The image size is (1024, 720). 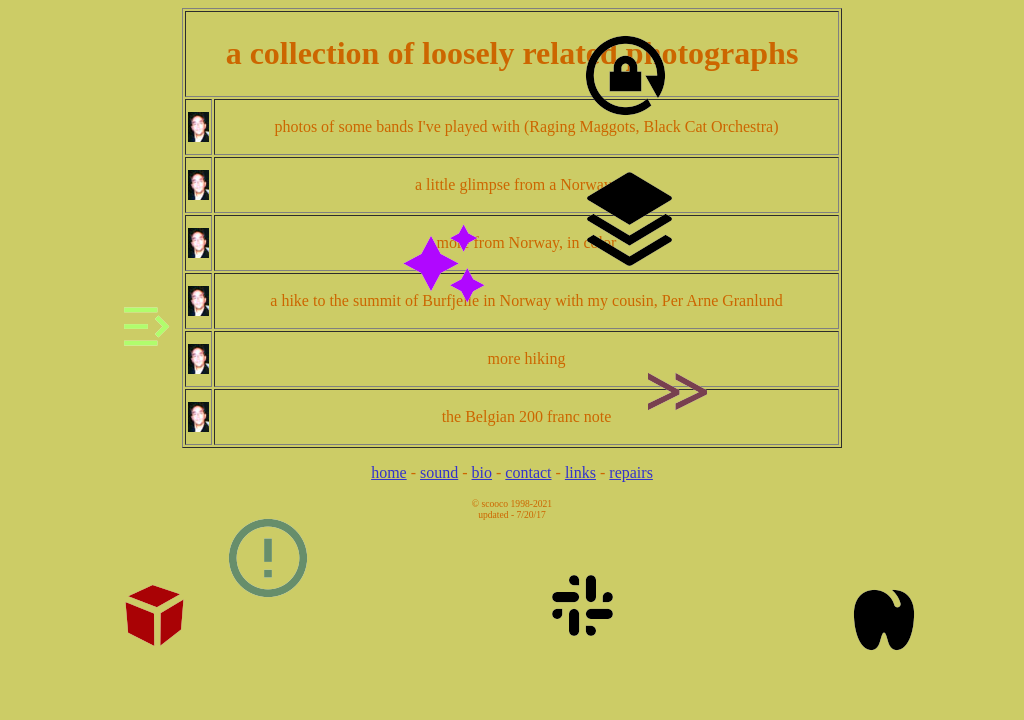 What do you see at coordinates (677, 391) in the screenshot?
I see `cobalt app or service logo` at bounding box center [677, 391].